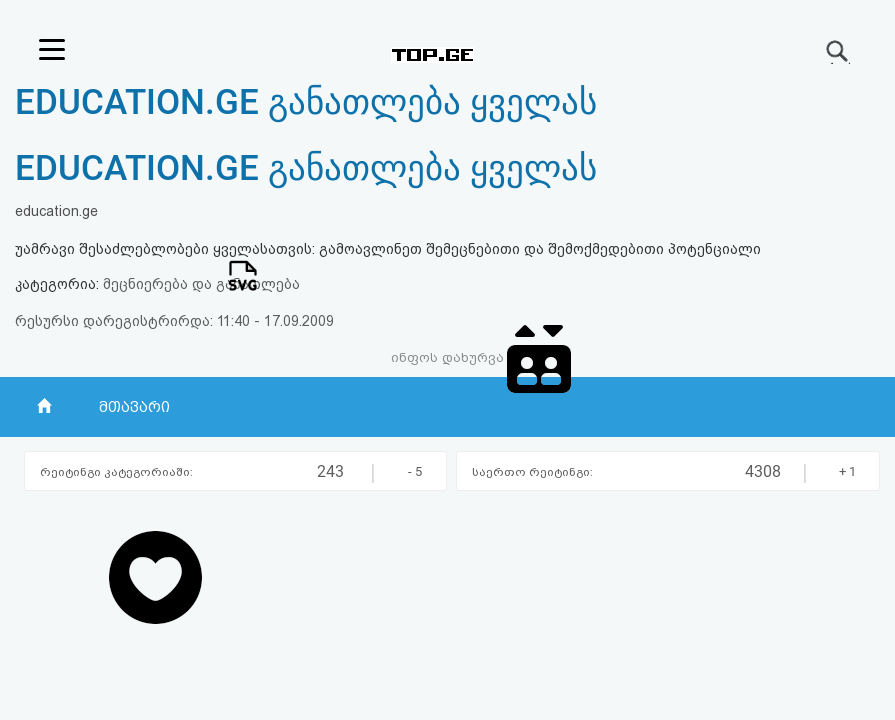 Image resolution: width=895 pixels, height=720 pixels. I want to click on open or view an SVG file, so click(243, 277).